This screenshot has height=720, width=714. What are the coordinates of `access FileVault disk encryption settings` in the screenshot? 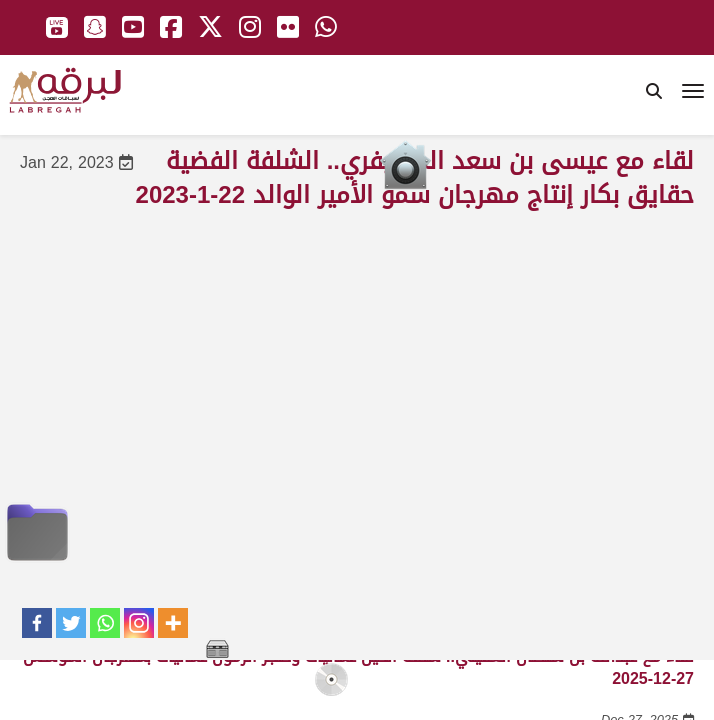 It's located at (405, 164).